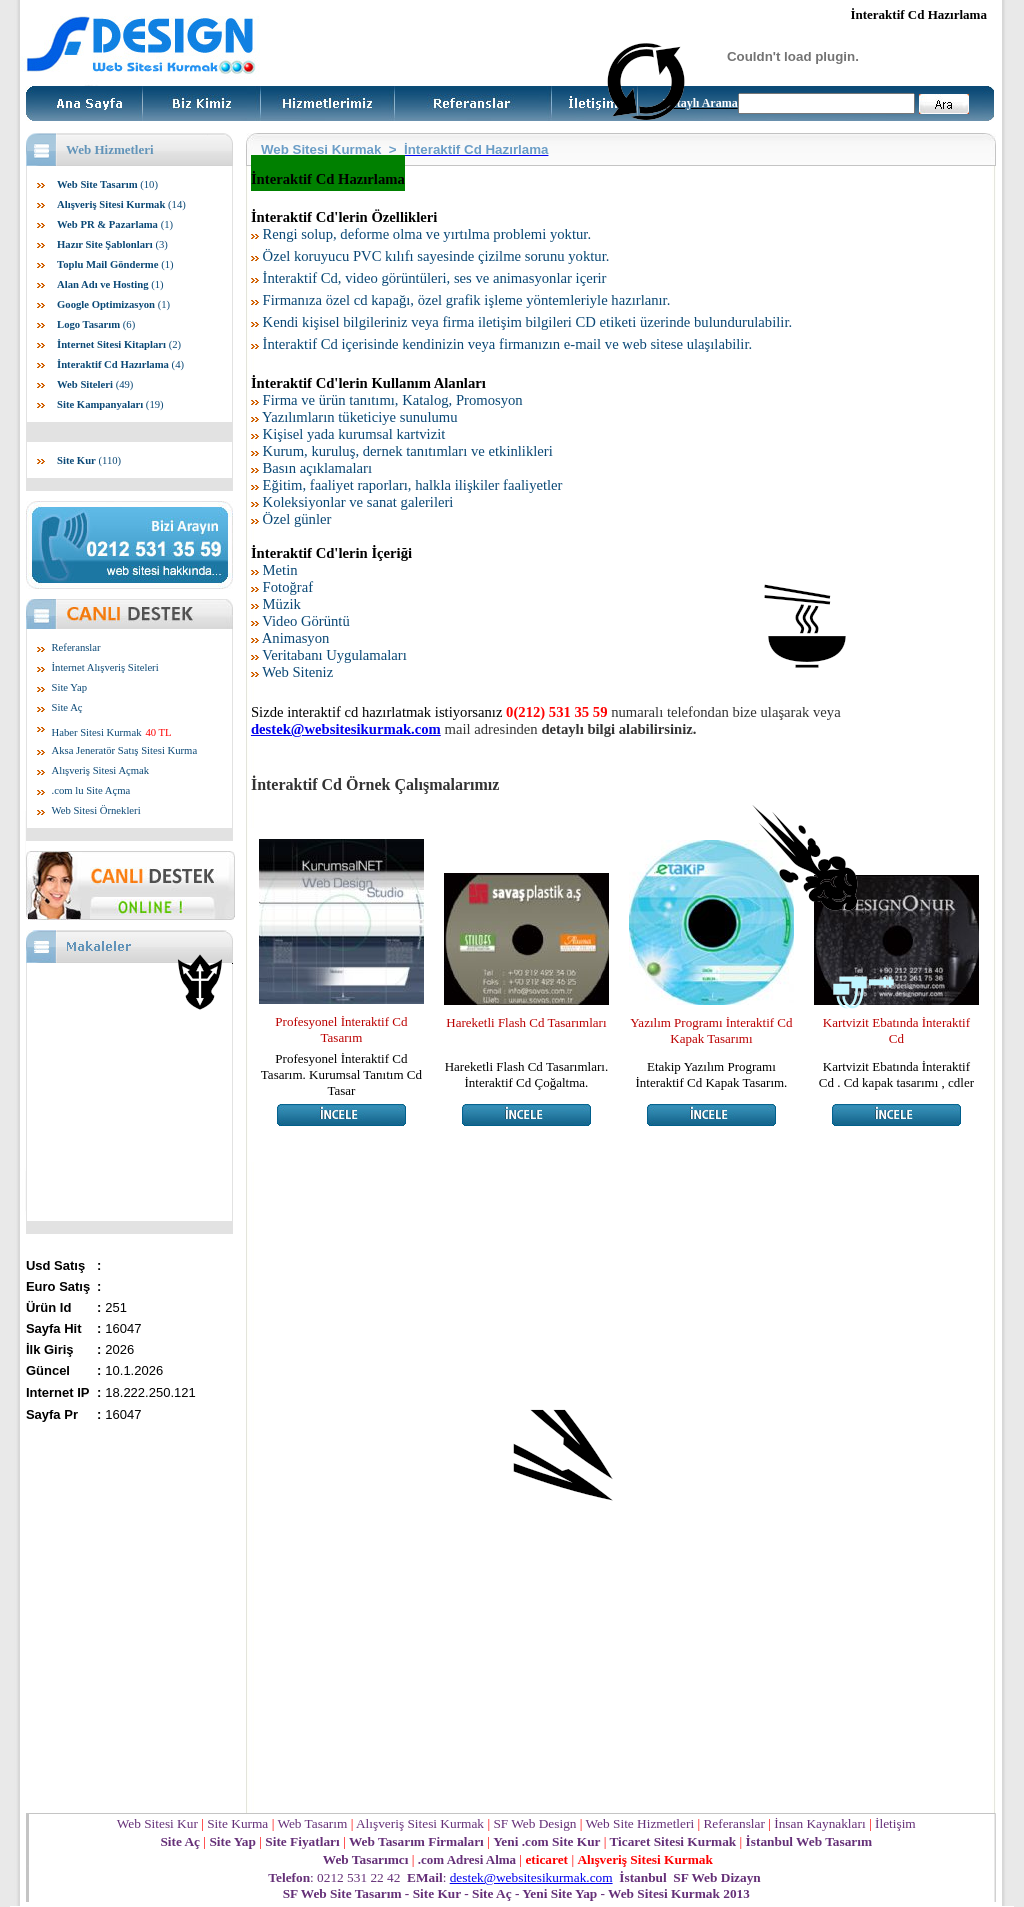 Image resolution: width=1024 pixels, height=1907 pixels. Describe the element at coordinates (200, 982) in the screenshot. I see `select trident shield weapon or defense item` at that location.